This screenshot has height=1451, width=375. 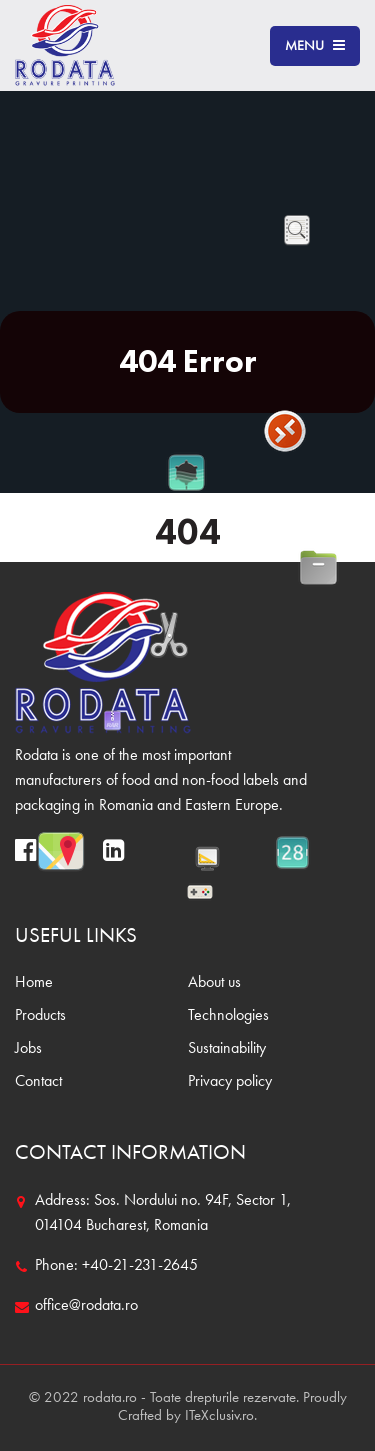 I want to click on open gnome maps application, so click(x=61, y=851).